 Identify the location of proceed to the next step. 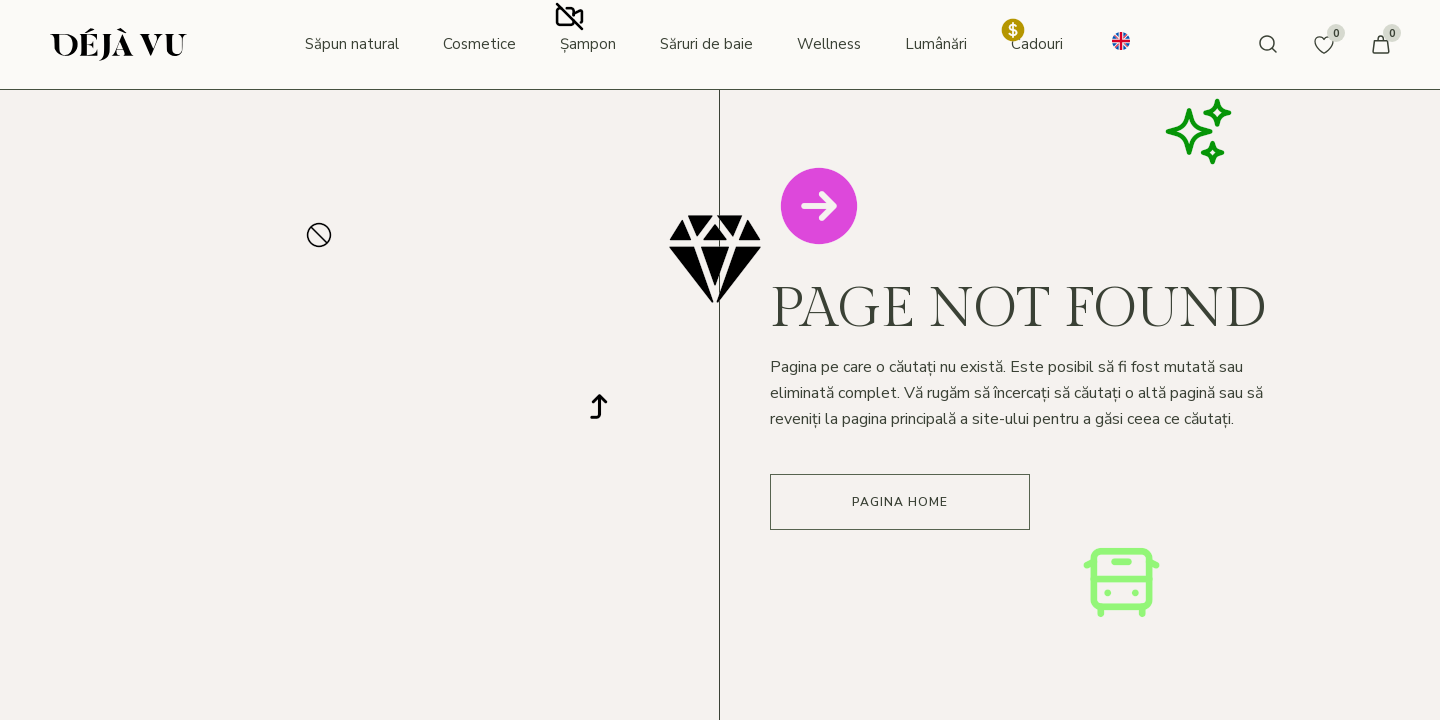
(819, 206).